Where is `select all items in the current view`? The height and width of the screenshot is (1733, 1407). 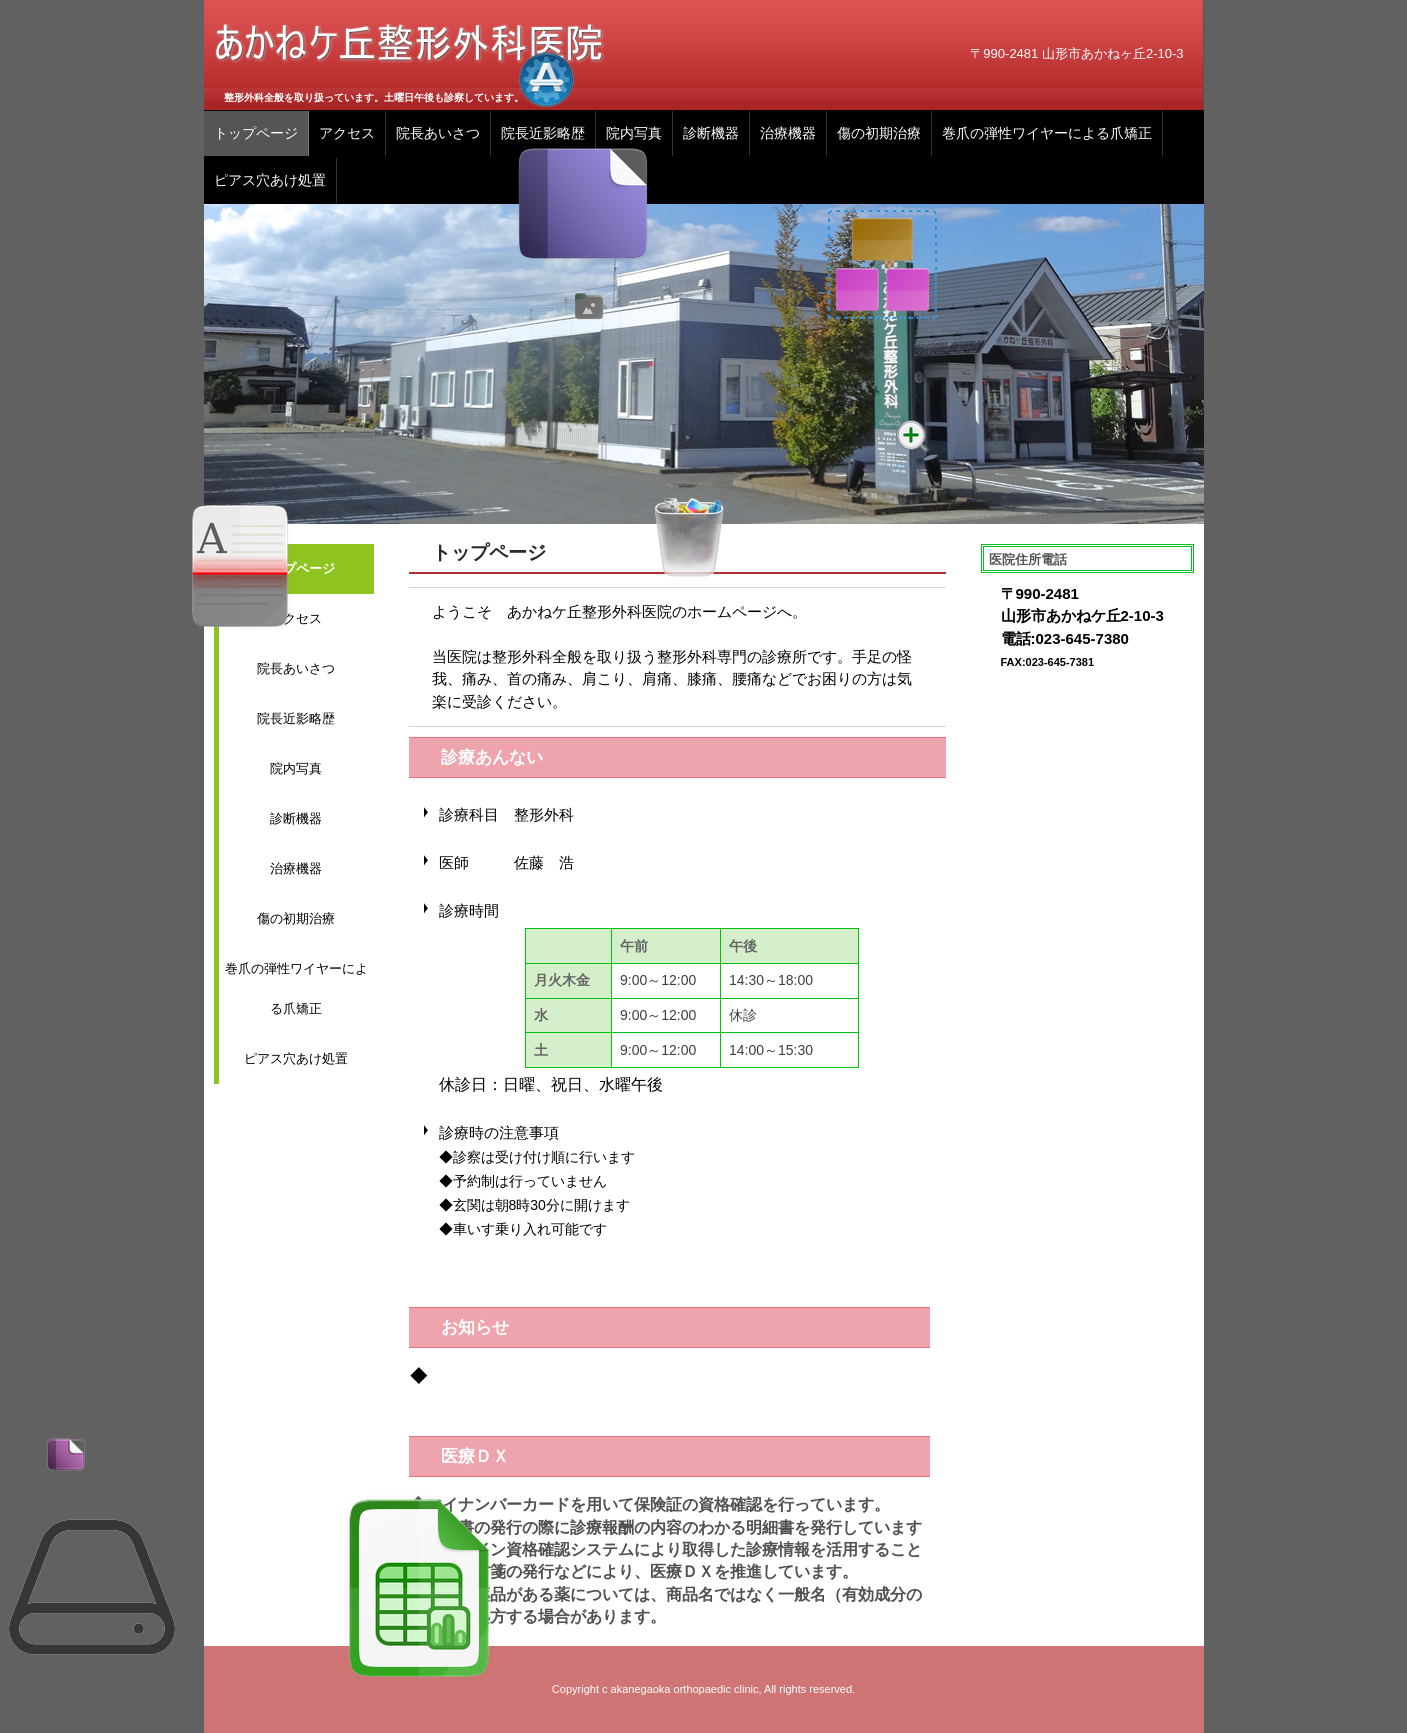 select all items in the current view is located at coordinates (882, 264).